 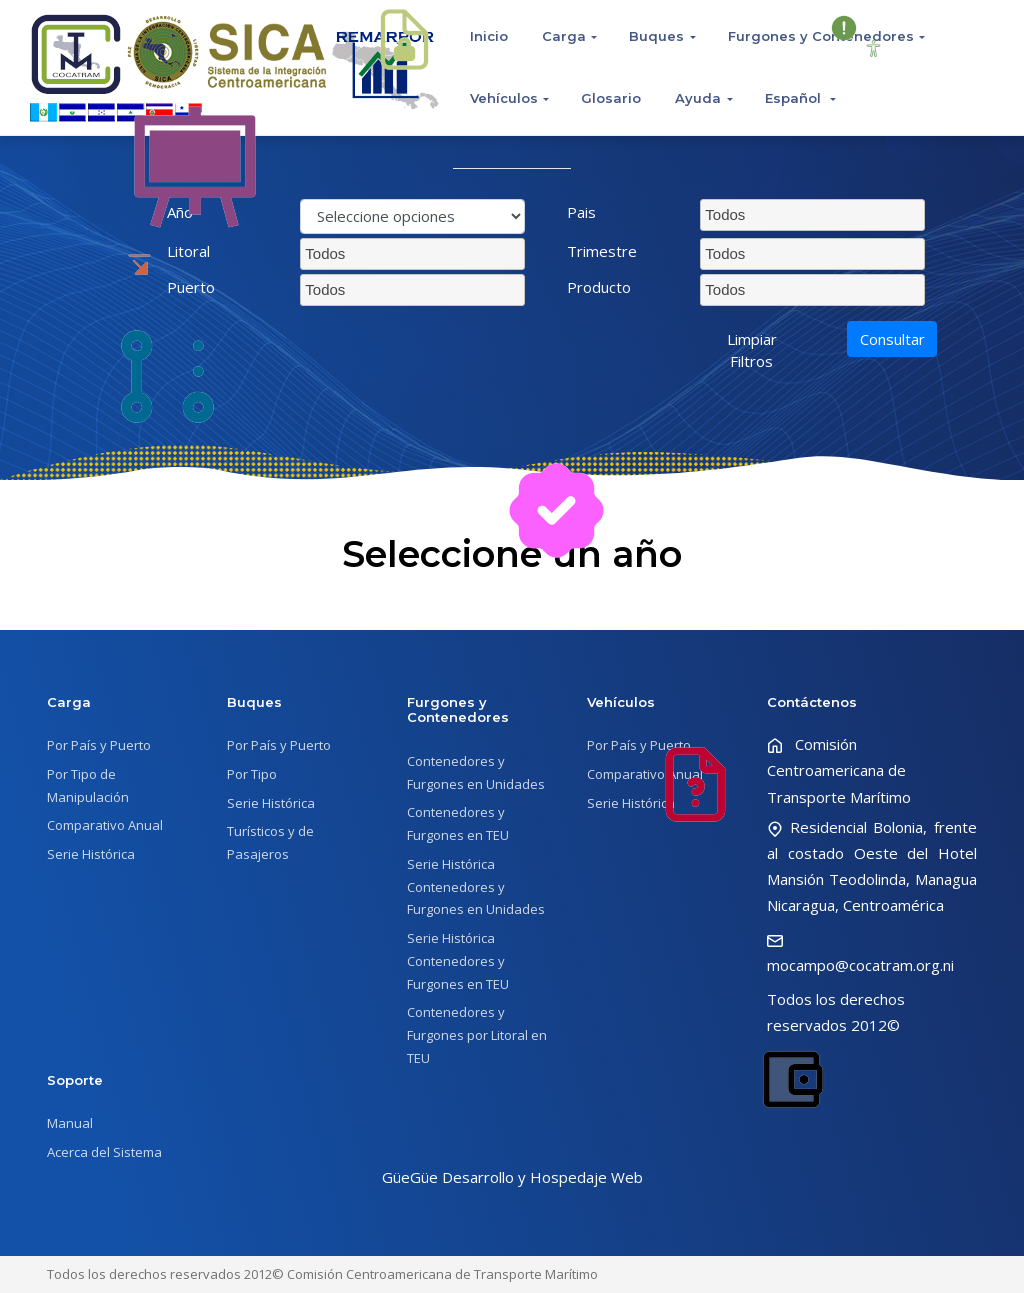 I want to click on indicates a warning or error state, so click(x=844, y=28).